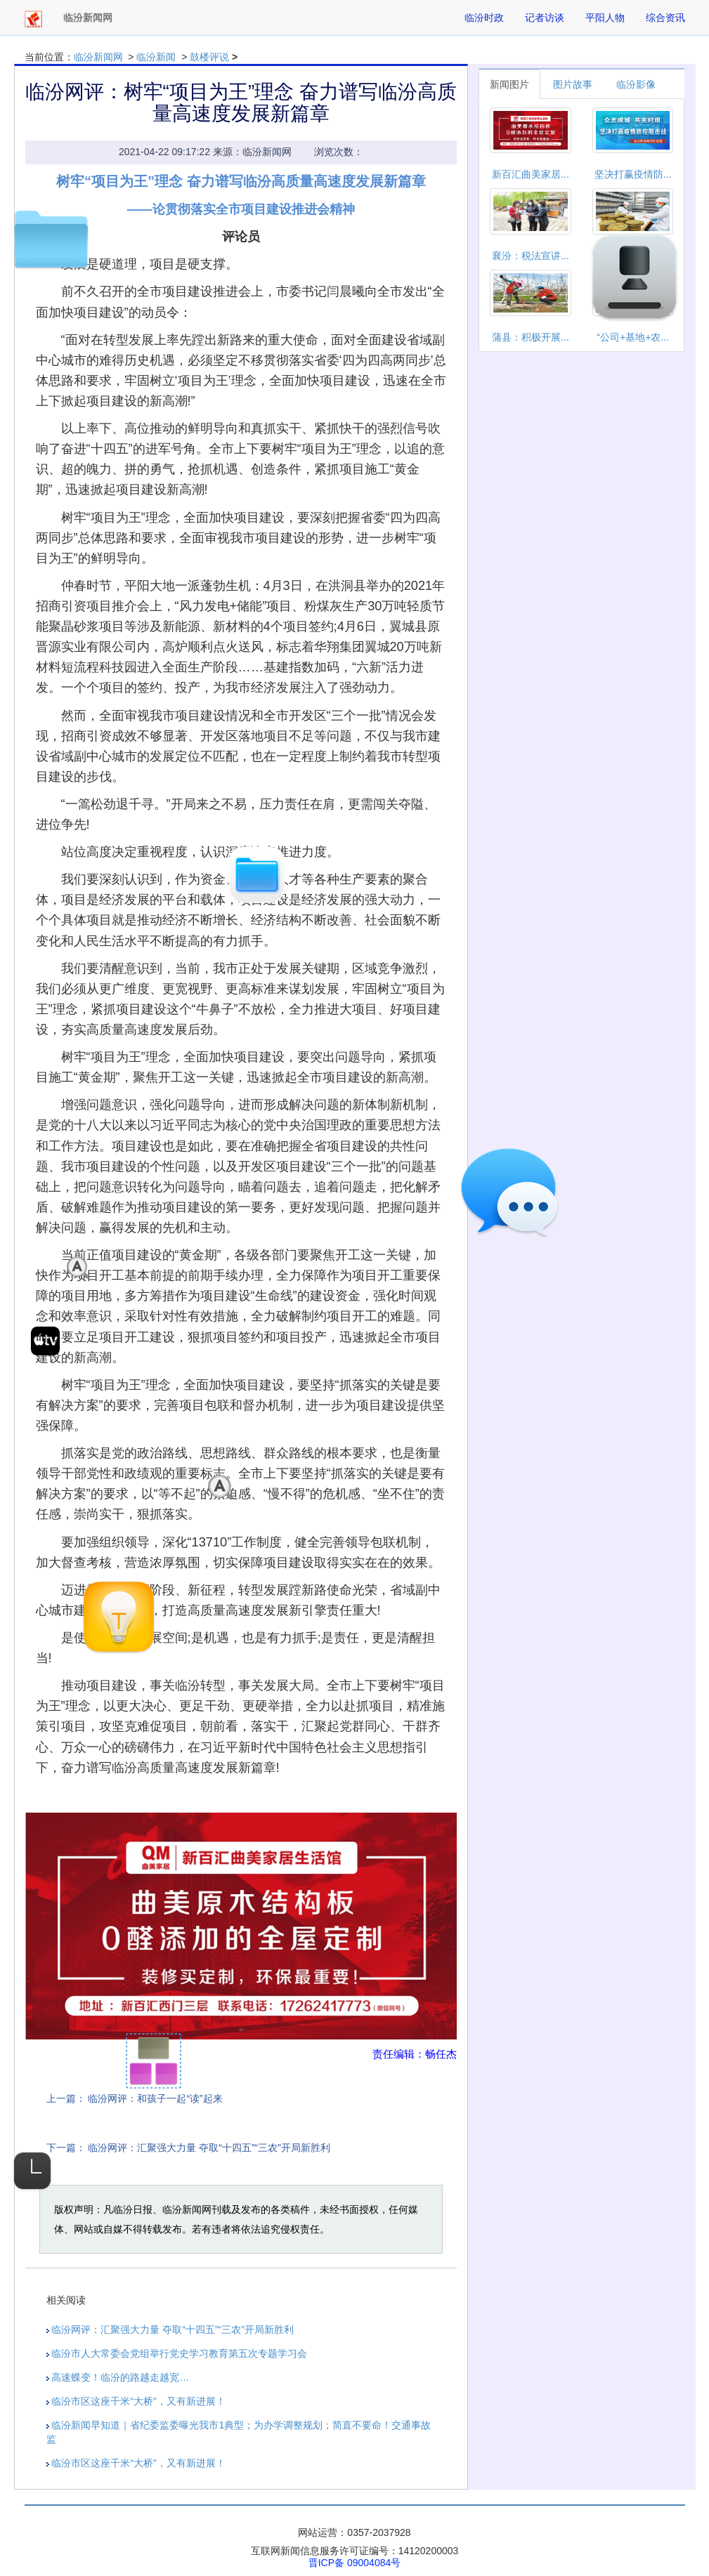 This screenshot has height=2576, width=709. What do you see at coordinates (78, 1268) in the screenshot?
I see `search for files or documents` at bounding box center [78, 1268].